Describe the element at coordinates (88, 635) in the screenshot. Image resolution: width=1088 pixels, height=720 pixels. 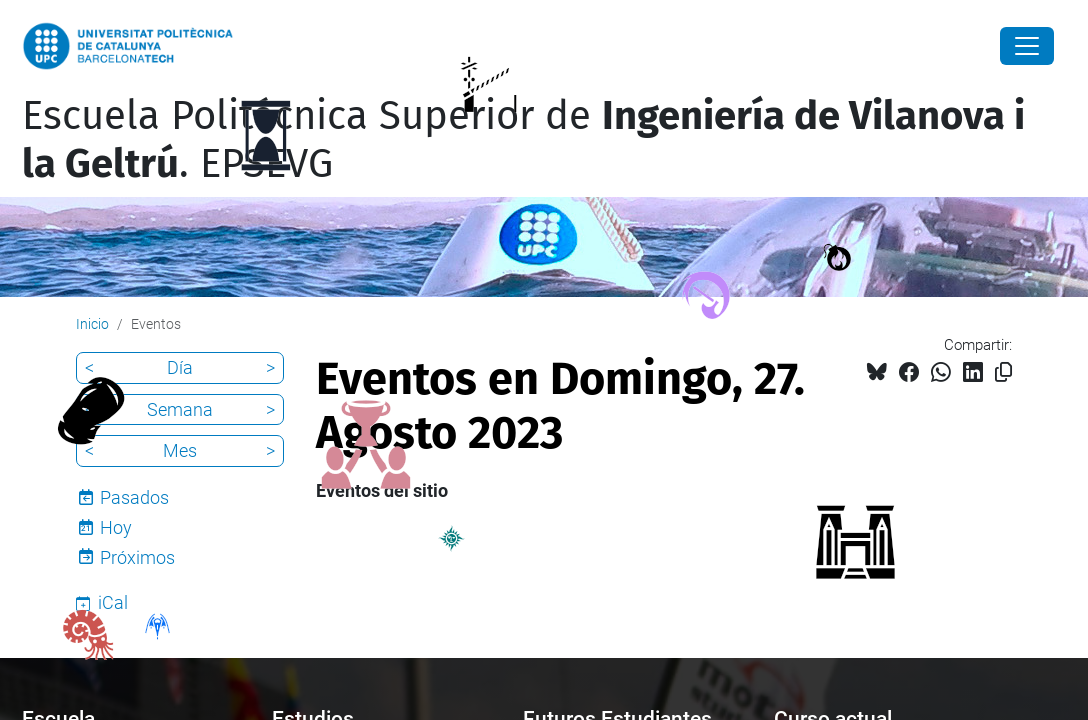
I see `fossil or paleontology category indicator` at that location.